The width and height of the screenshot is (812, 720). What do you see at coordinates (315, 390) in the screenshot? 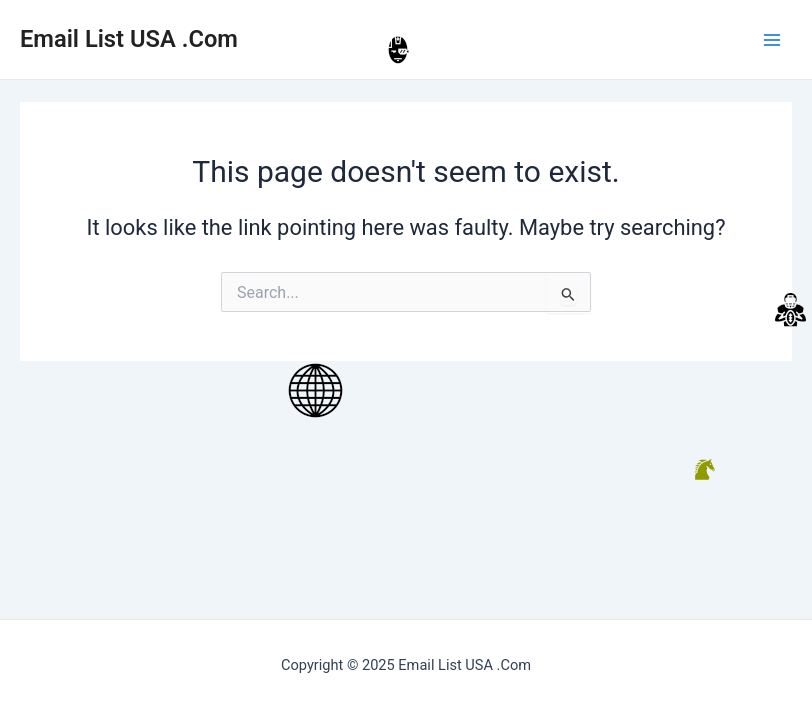
I see `access global or international settings` at bounding box center [315, 390].